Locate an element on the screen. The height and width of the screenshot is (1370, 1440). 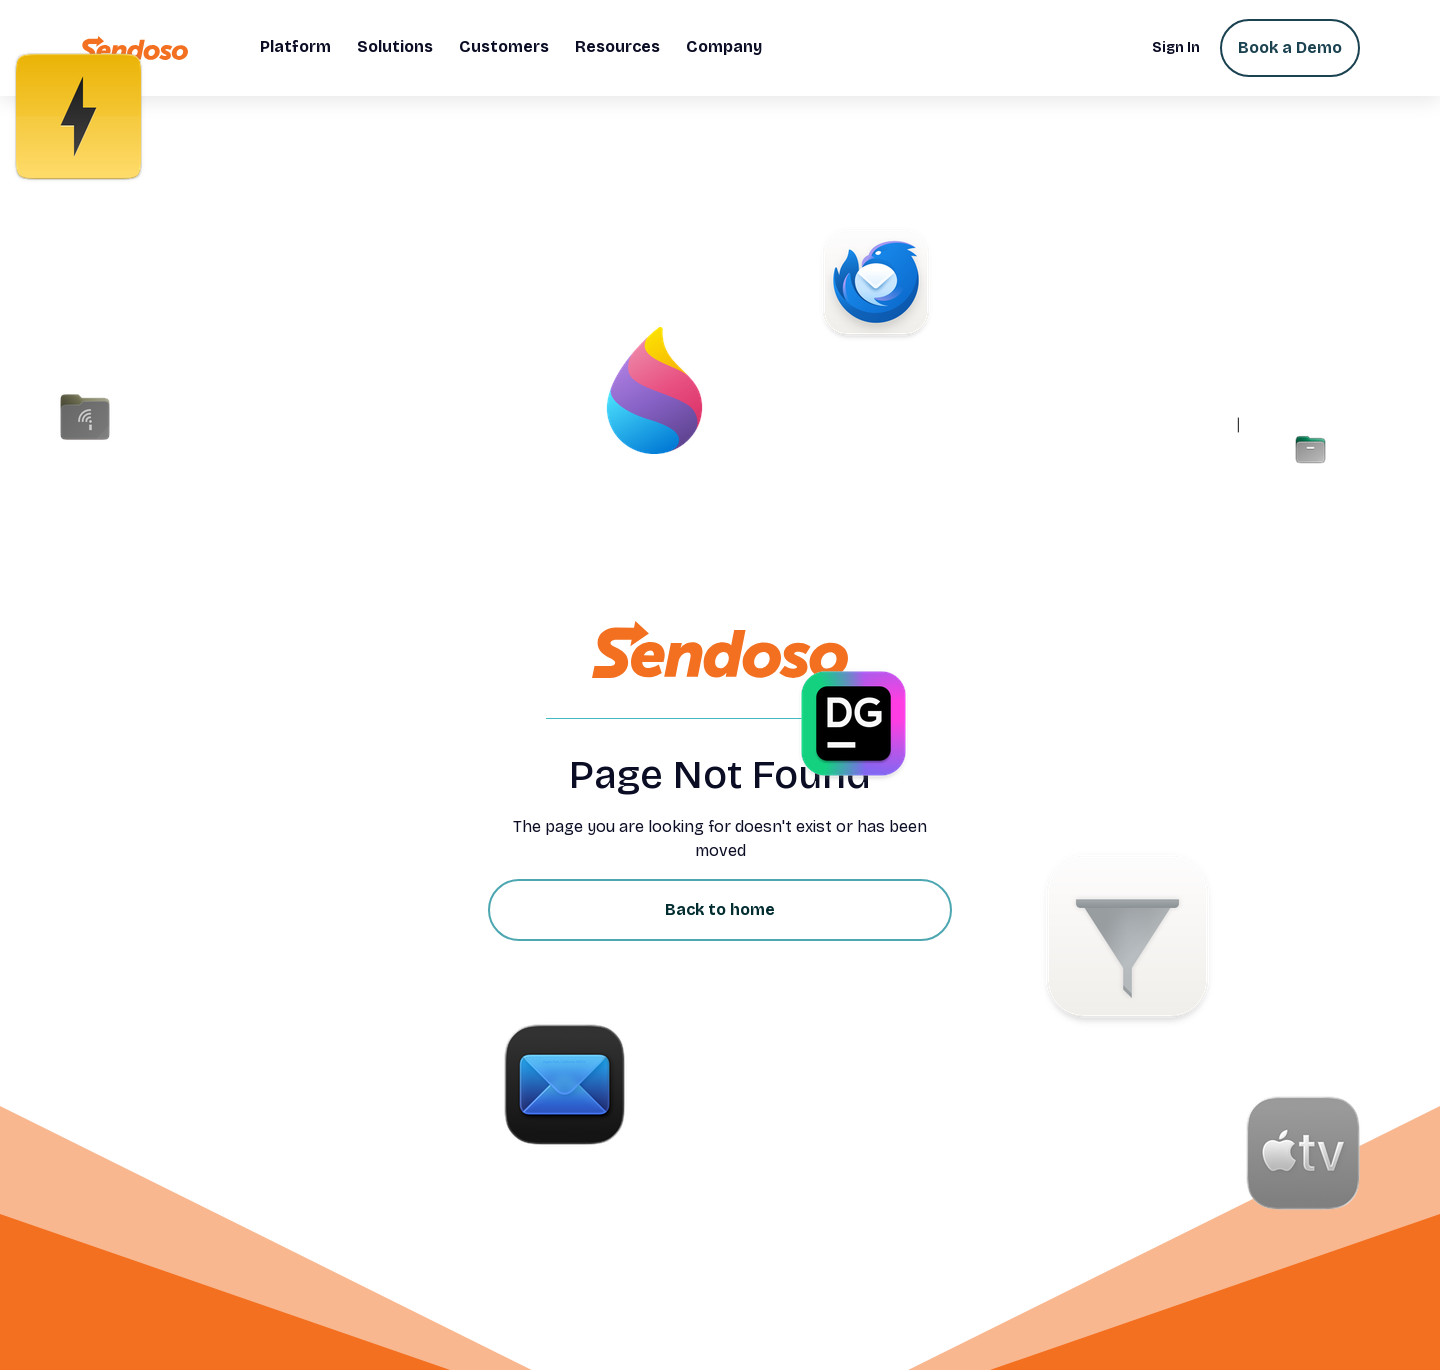
open datagrip database ide is located at coordinates (853, 723).